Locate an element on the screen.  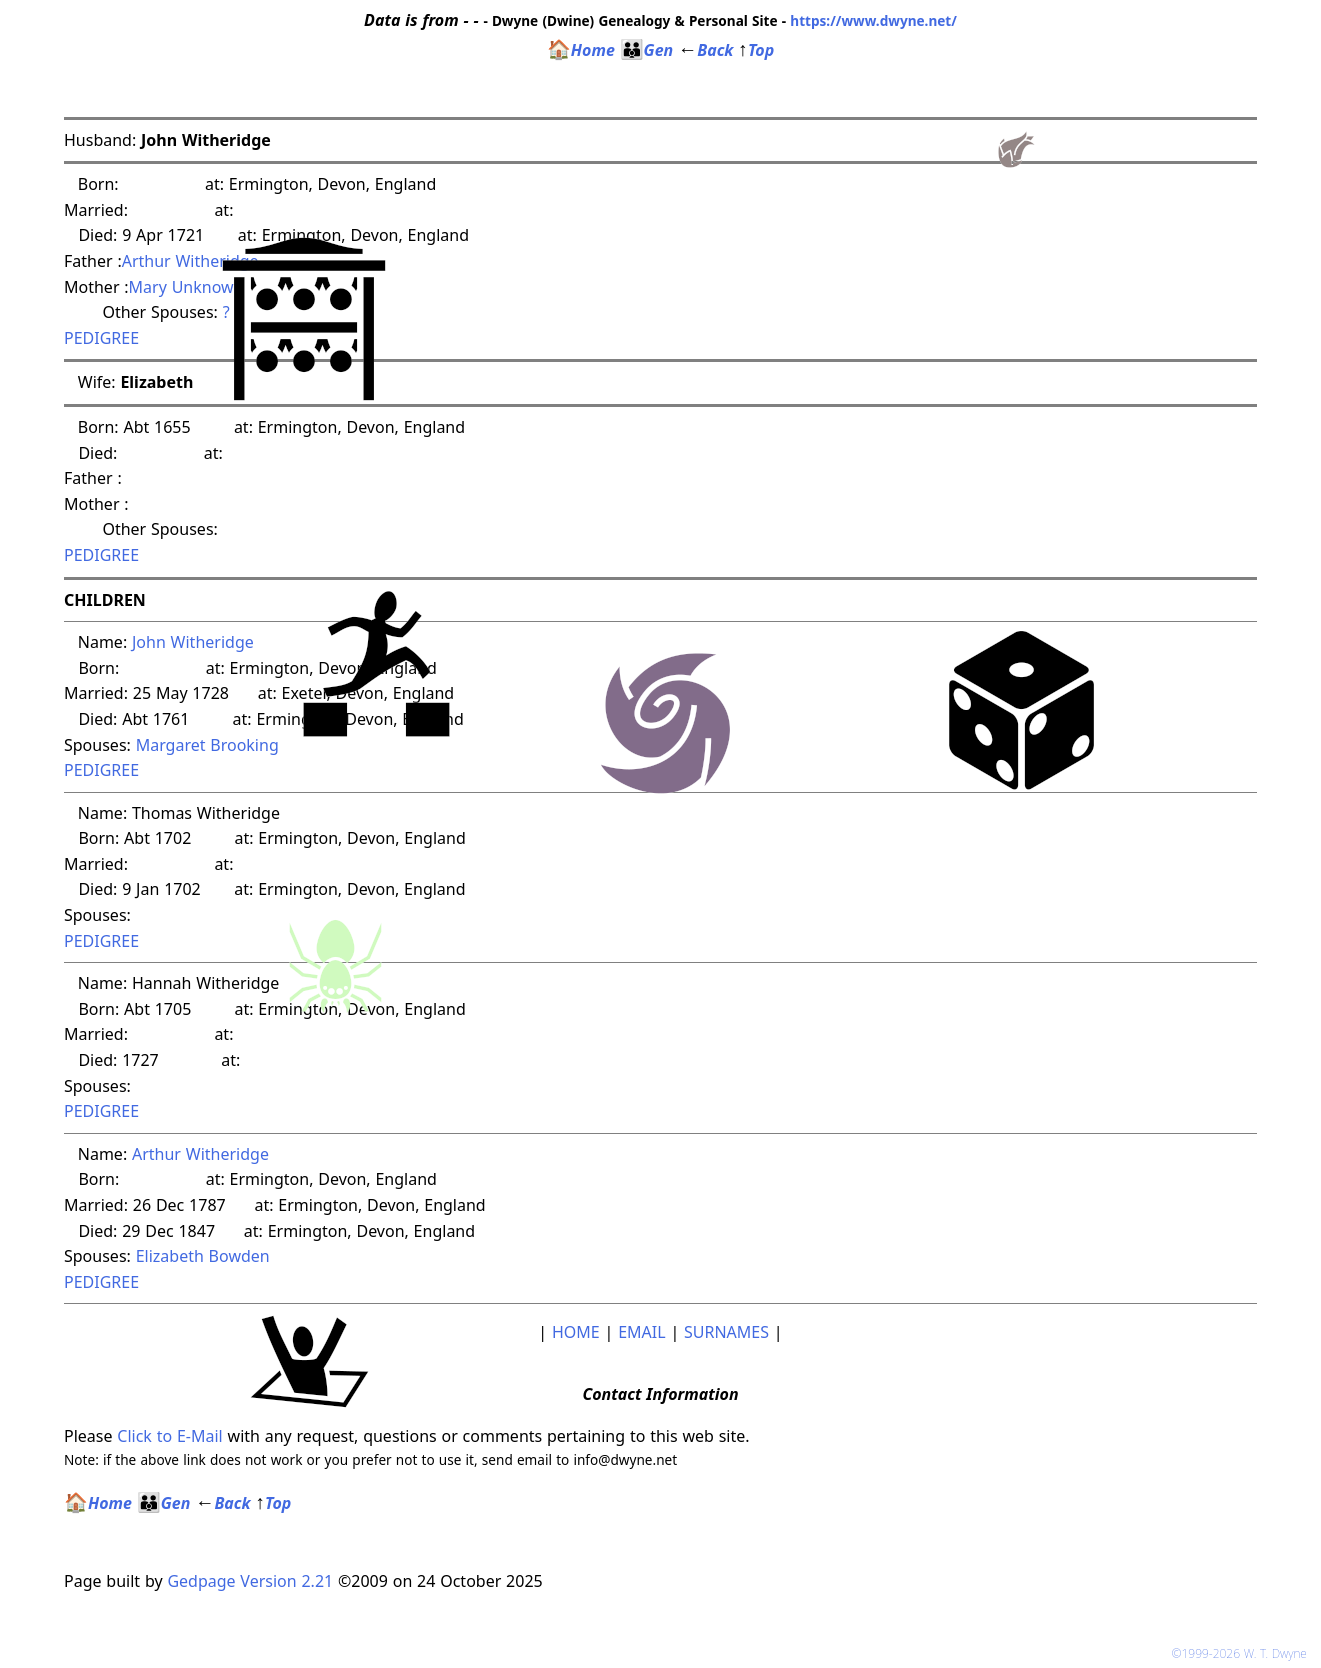
access traditional percussion instruments is located at coordinates (304, 319).